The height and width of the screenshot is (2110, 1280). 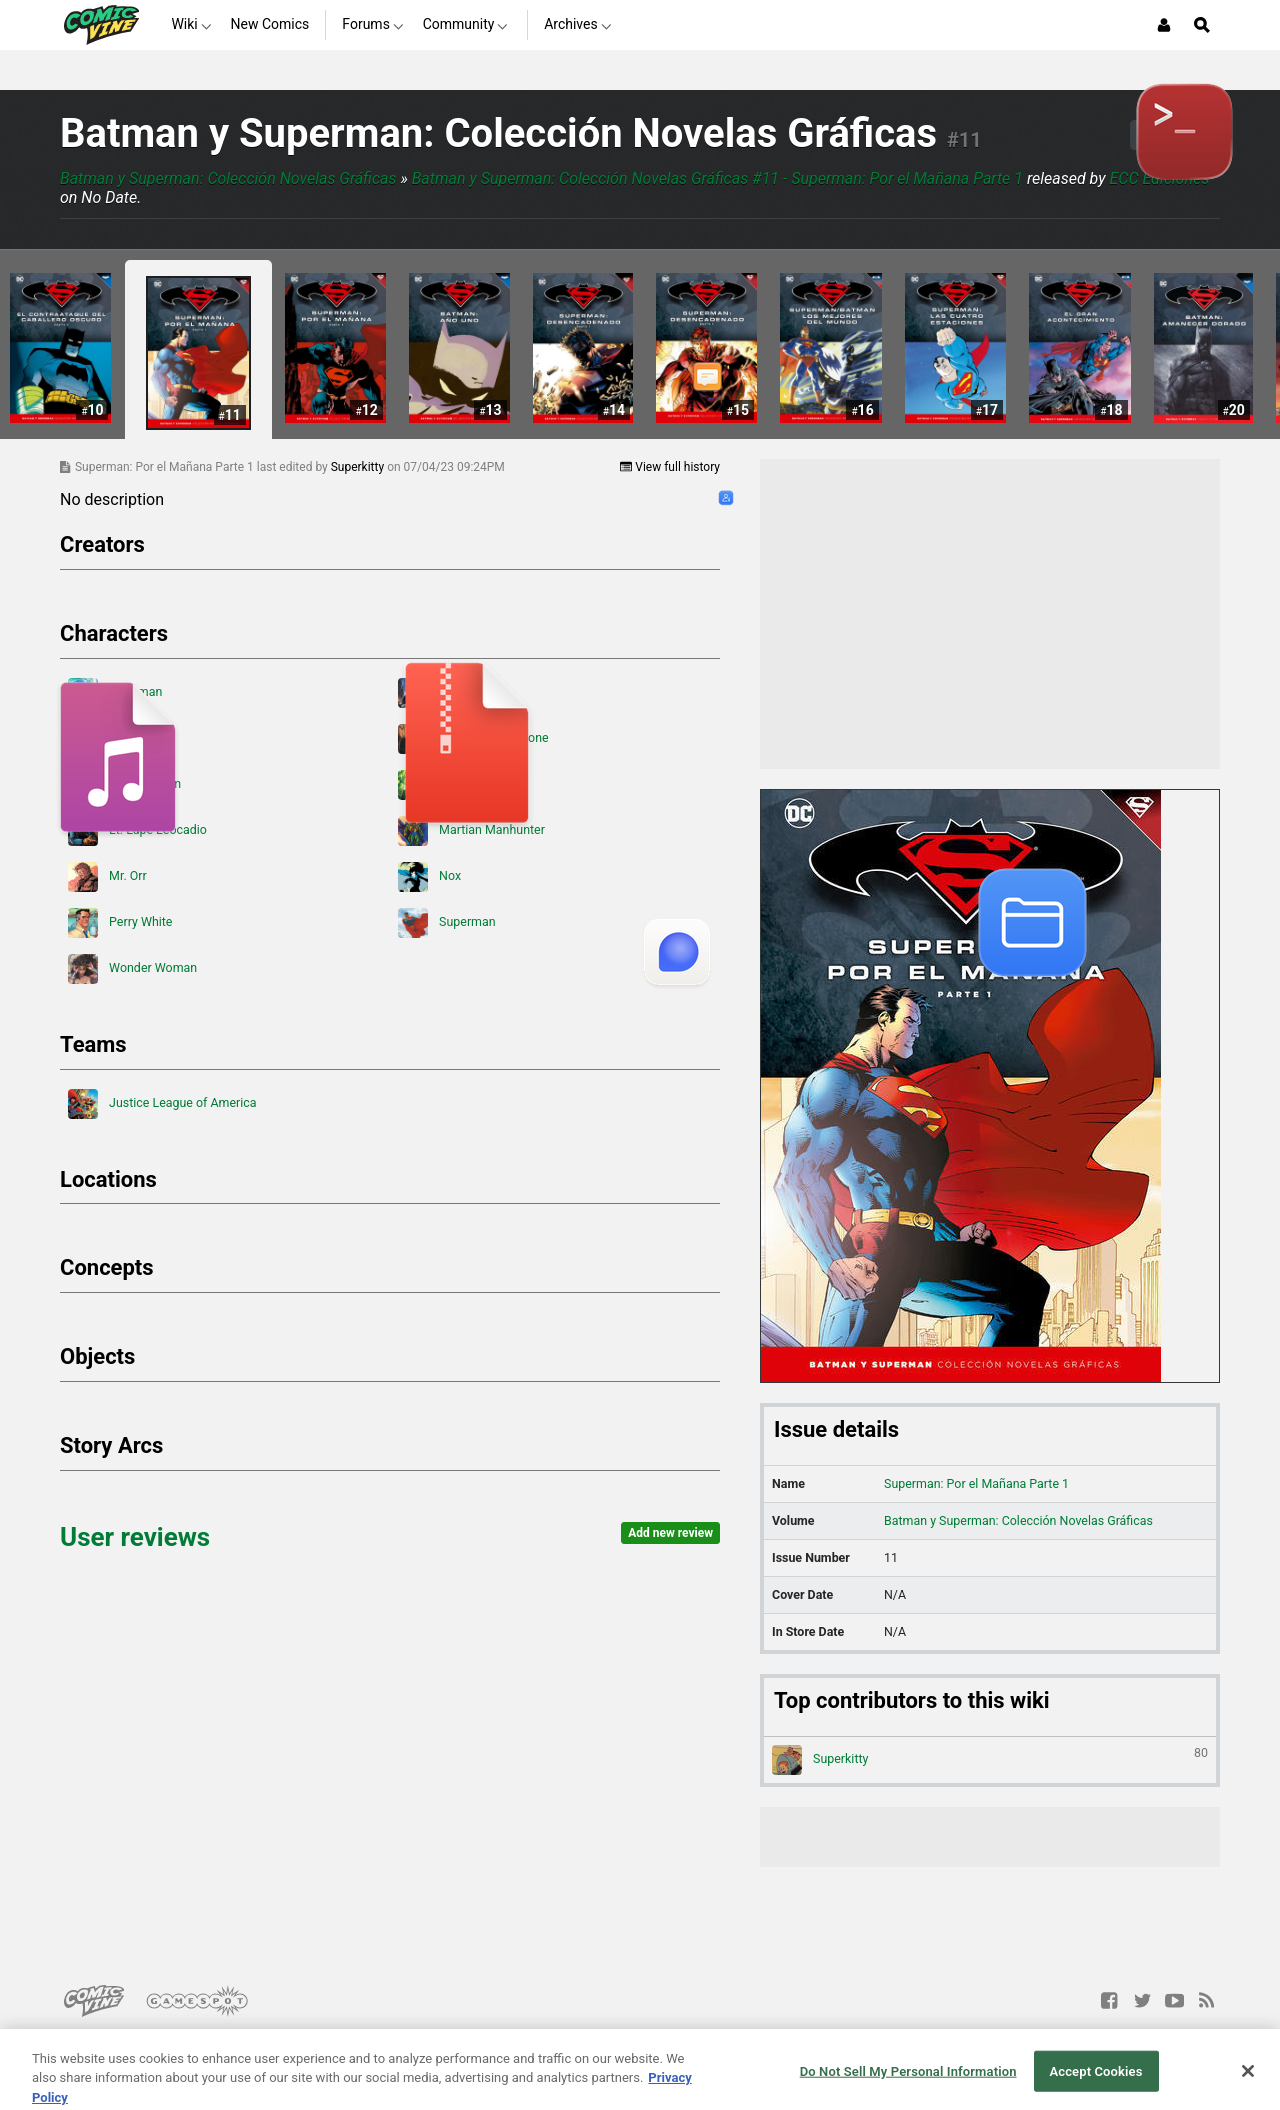 I want to click on audio file type indicator, so click(x=118, y=757).